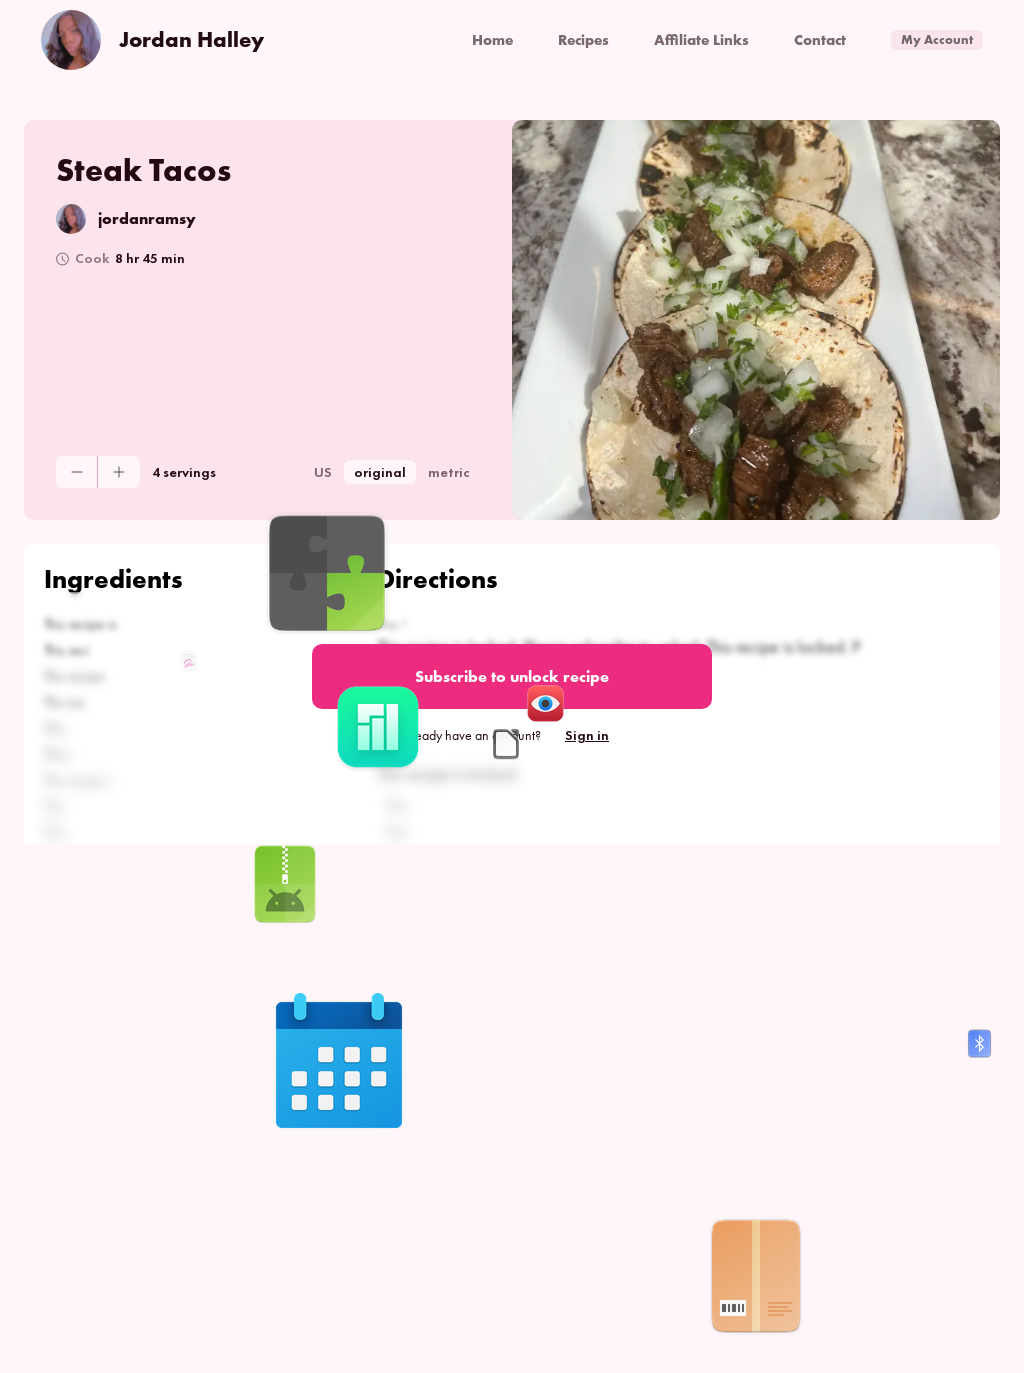 The height and width of the screenshot is (1373, 1024). I want to click on open package manager application, so click(756, 1276).